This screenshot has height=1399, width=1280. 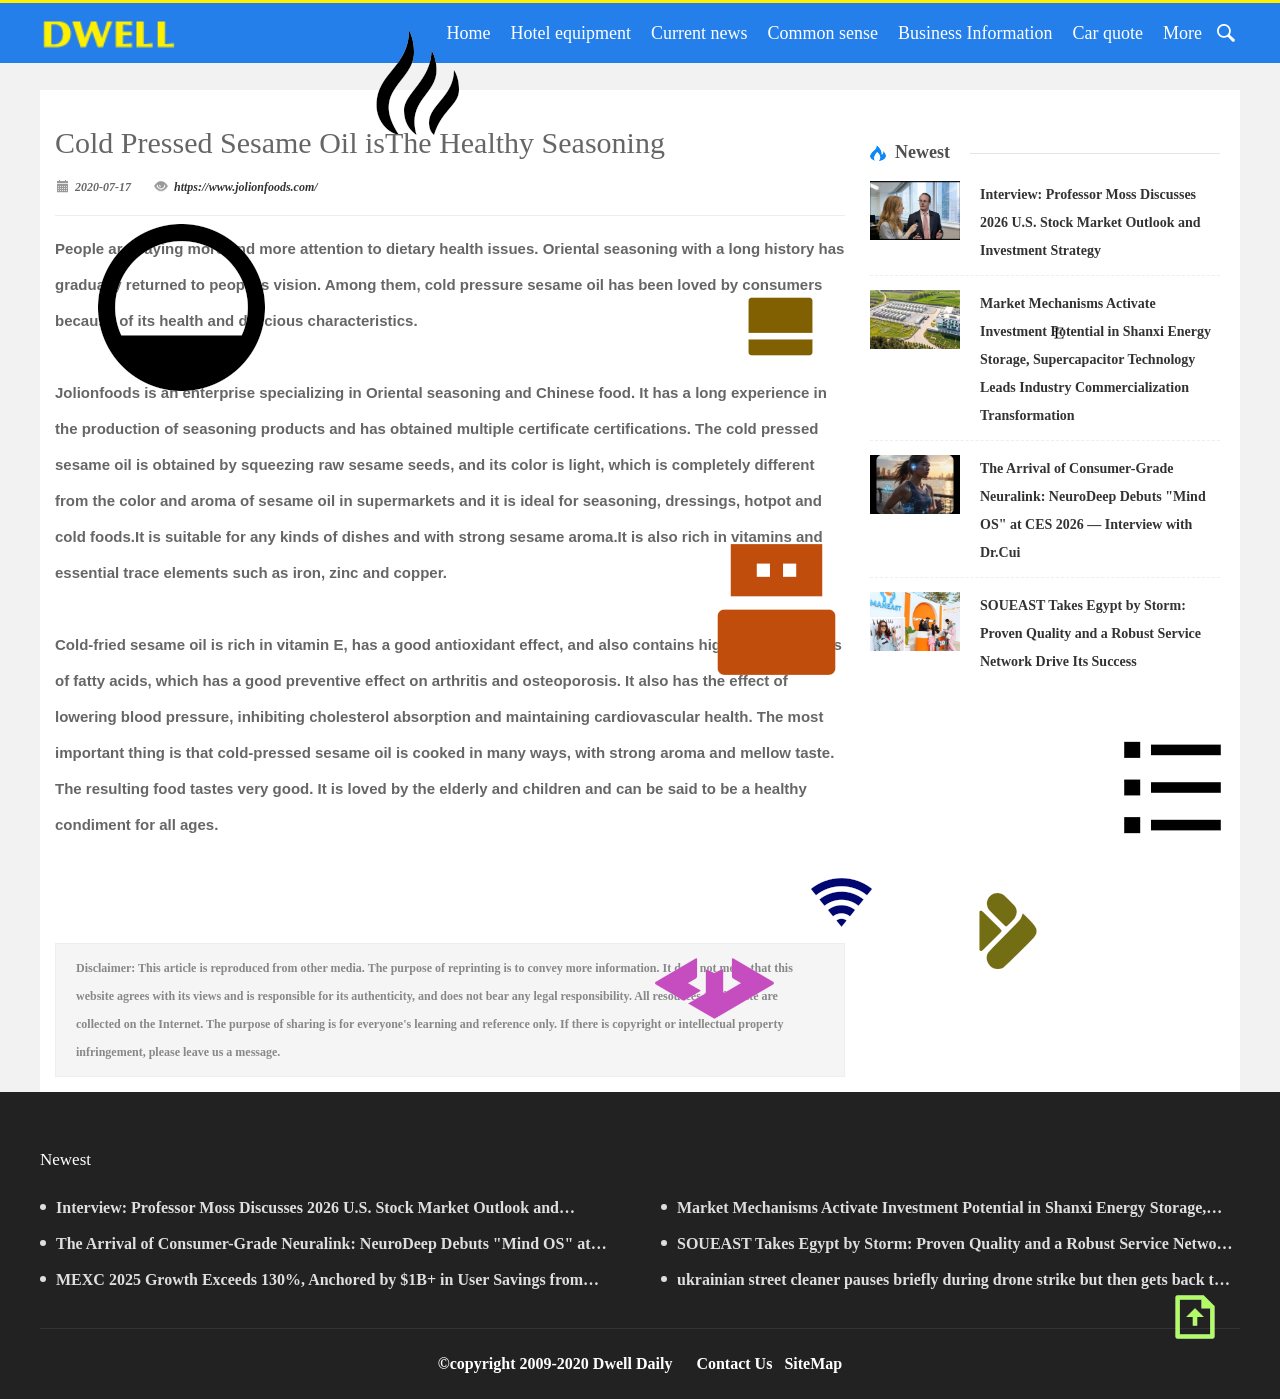 I want to click on view checklist or task list, so click(x=1172, y=787).